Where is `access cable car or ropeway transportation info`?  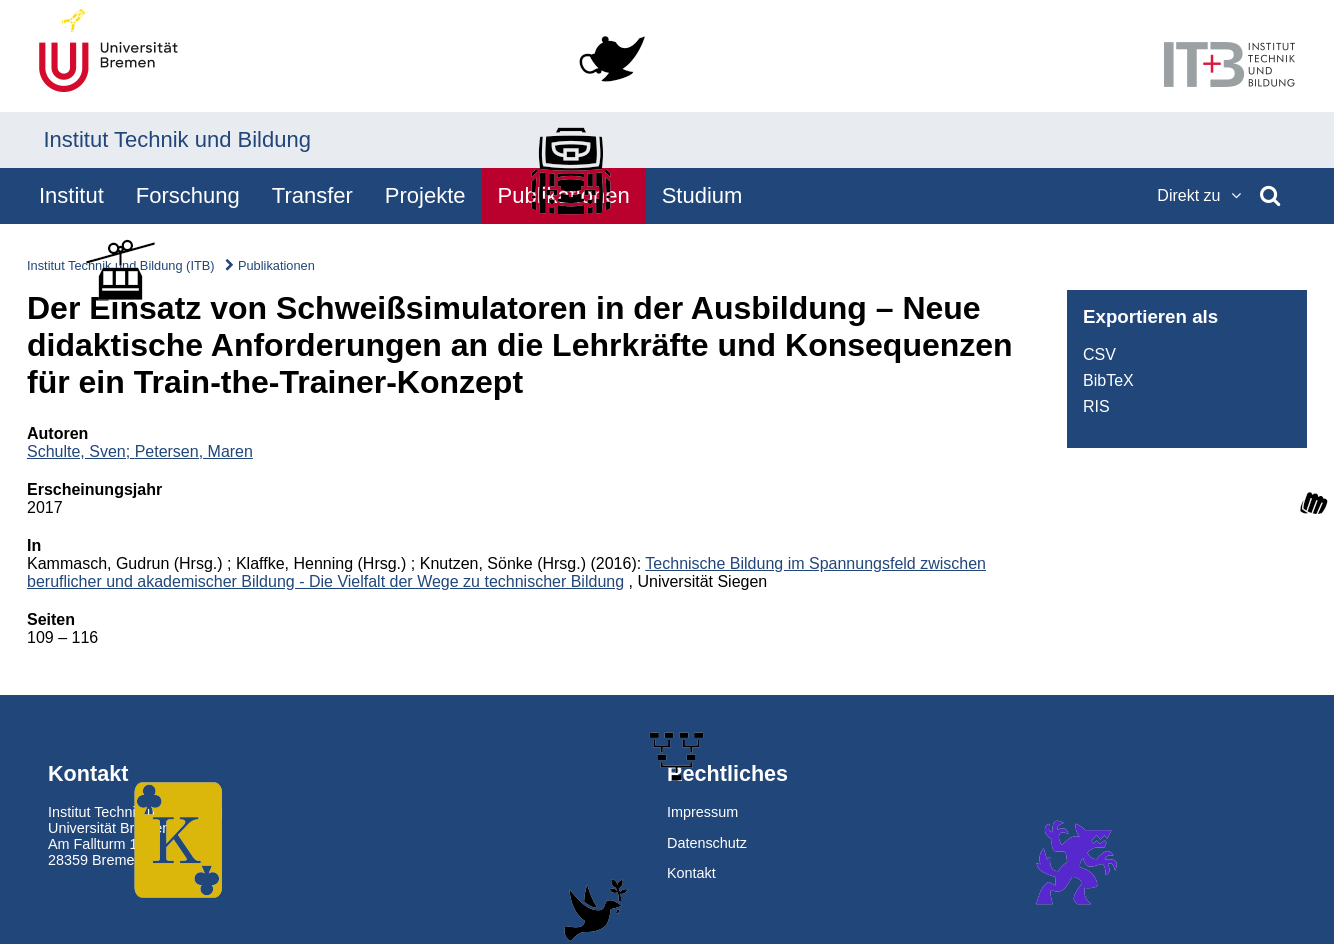
access cable car or ropeway transportation info is located at coordinates (120, 273).